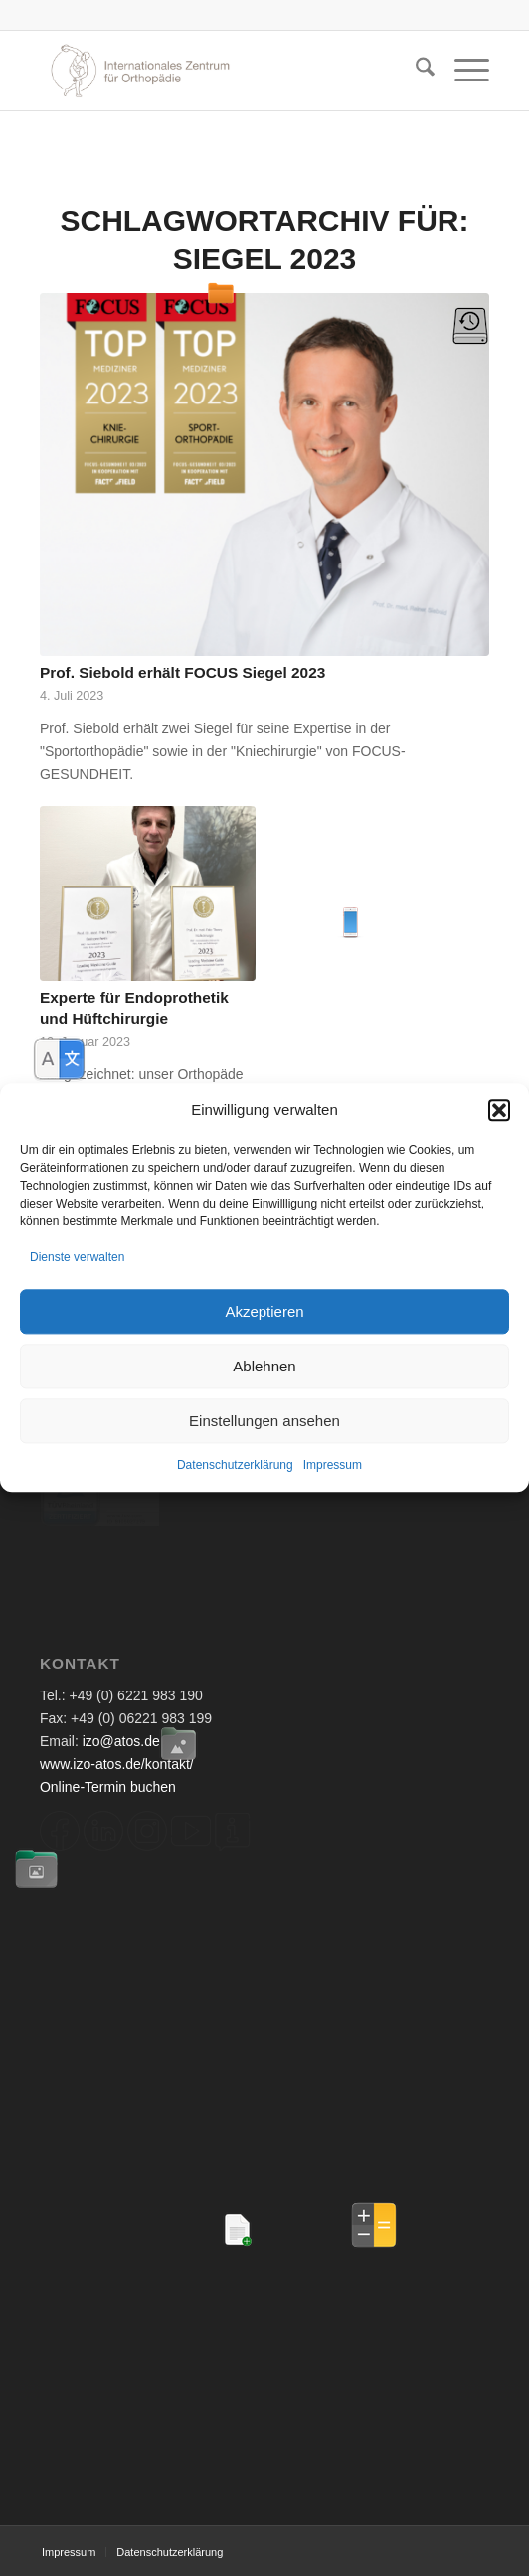 This screenshot has width=529, height=2576. Describe the element at coordinates (470, 326) in the screenshot. I see `access time machine backups` at that location.